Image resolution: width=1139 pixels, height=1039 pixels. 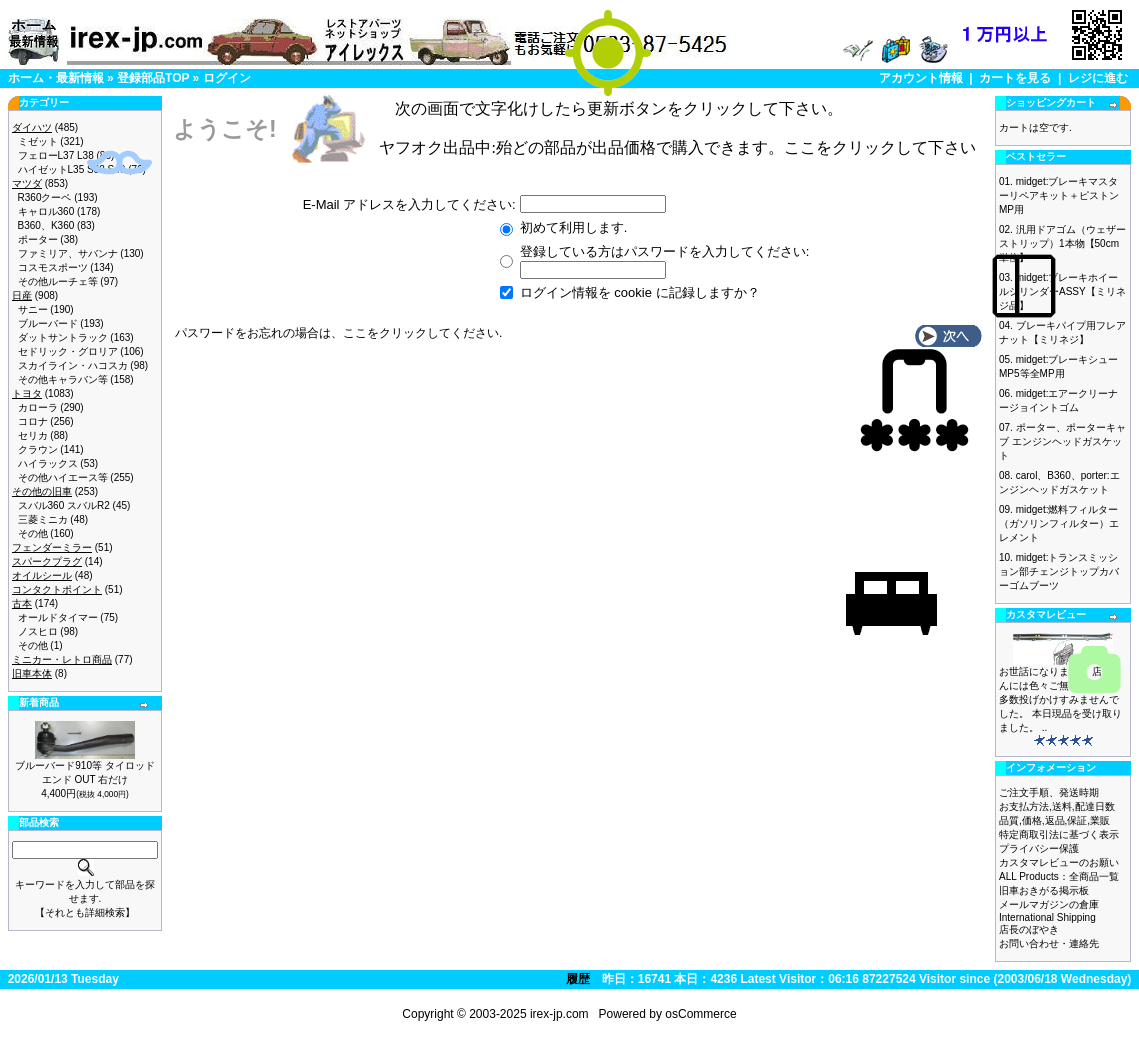 I want to click on center map on your current location, so click(x=608, y=53).